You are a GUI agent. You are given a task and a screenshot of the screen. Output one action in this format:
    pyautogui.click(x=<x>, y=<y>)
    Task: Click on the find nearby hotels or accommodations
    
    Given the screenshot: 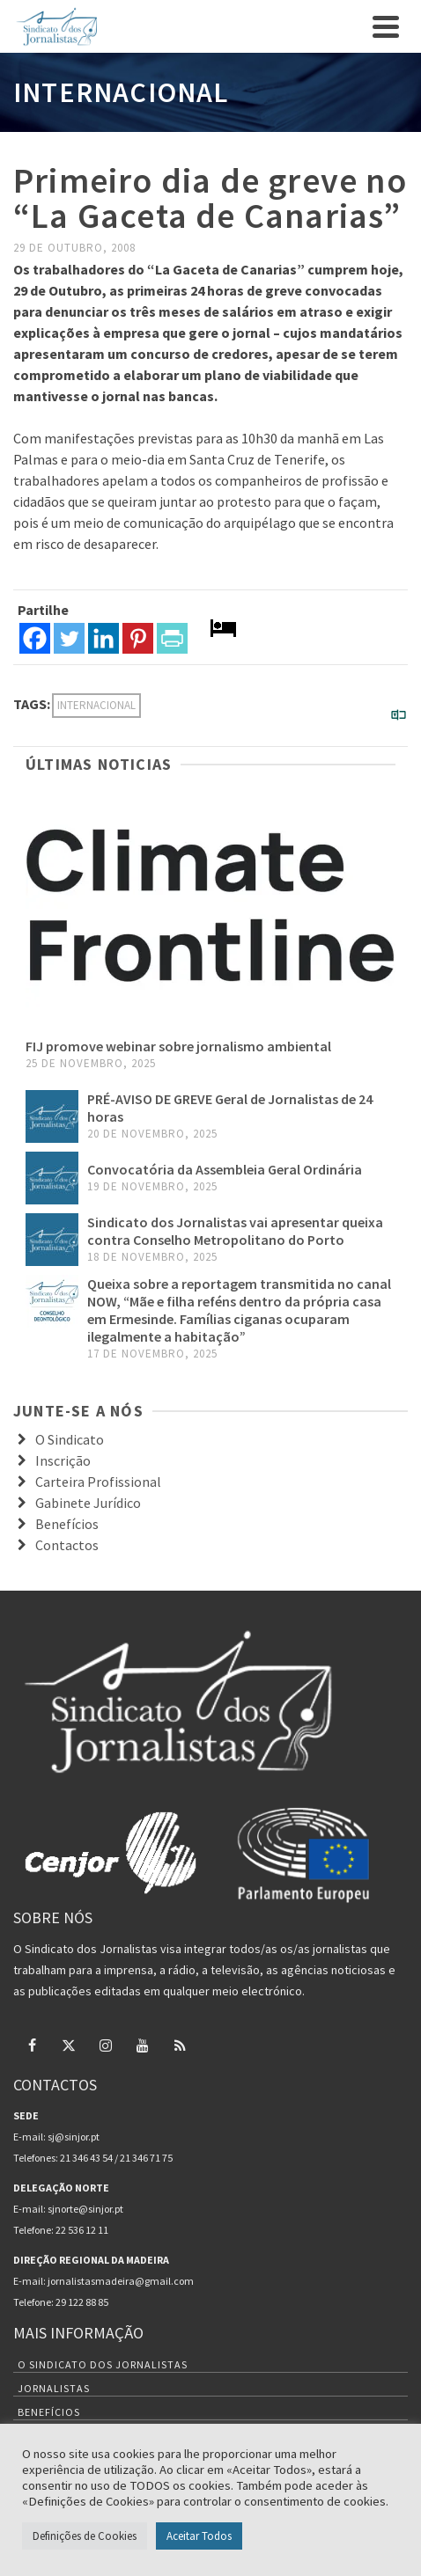 What is the action you would take?
    pyautogui.click(x=223, y=627)
    